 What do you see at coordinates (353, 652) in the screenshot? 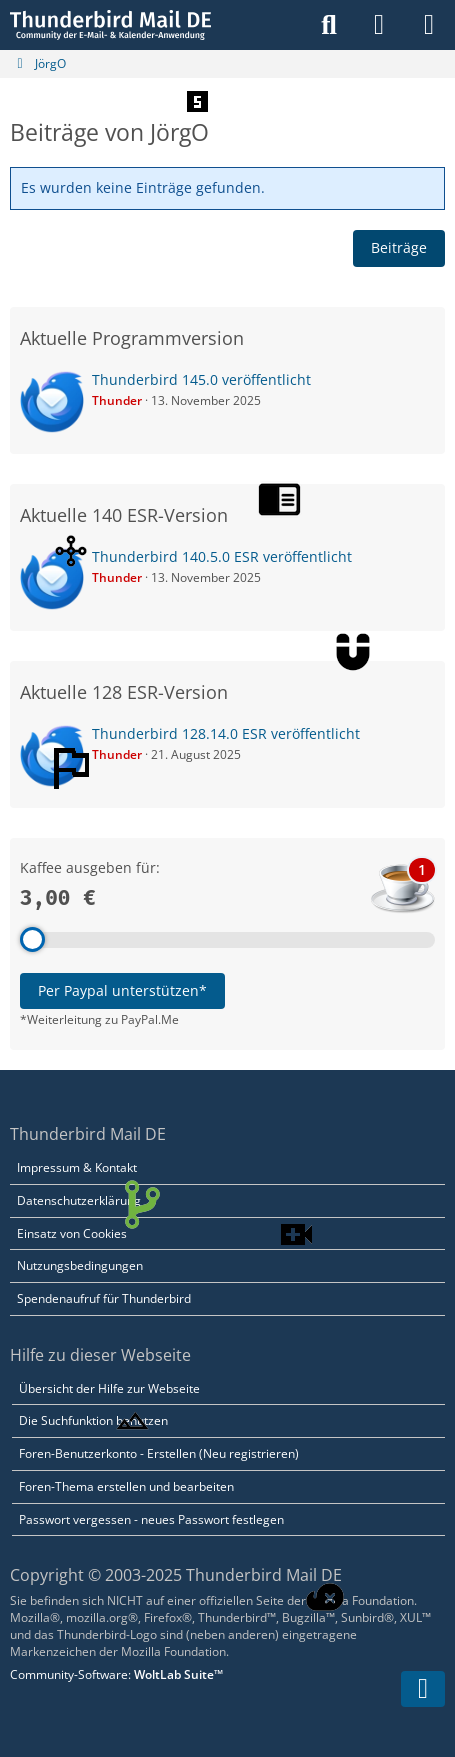
I see `attract or pull related items together` at bounding box center [353, 652].